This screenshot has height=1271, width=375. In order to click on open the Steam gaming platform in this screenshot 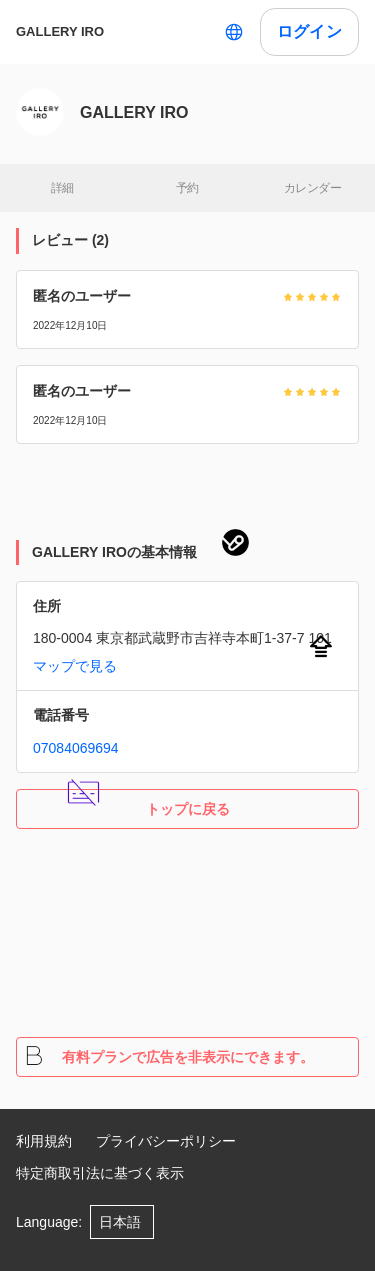, I will do `click(235, 542)`.